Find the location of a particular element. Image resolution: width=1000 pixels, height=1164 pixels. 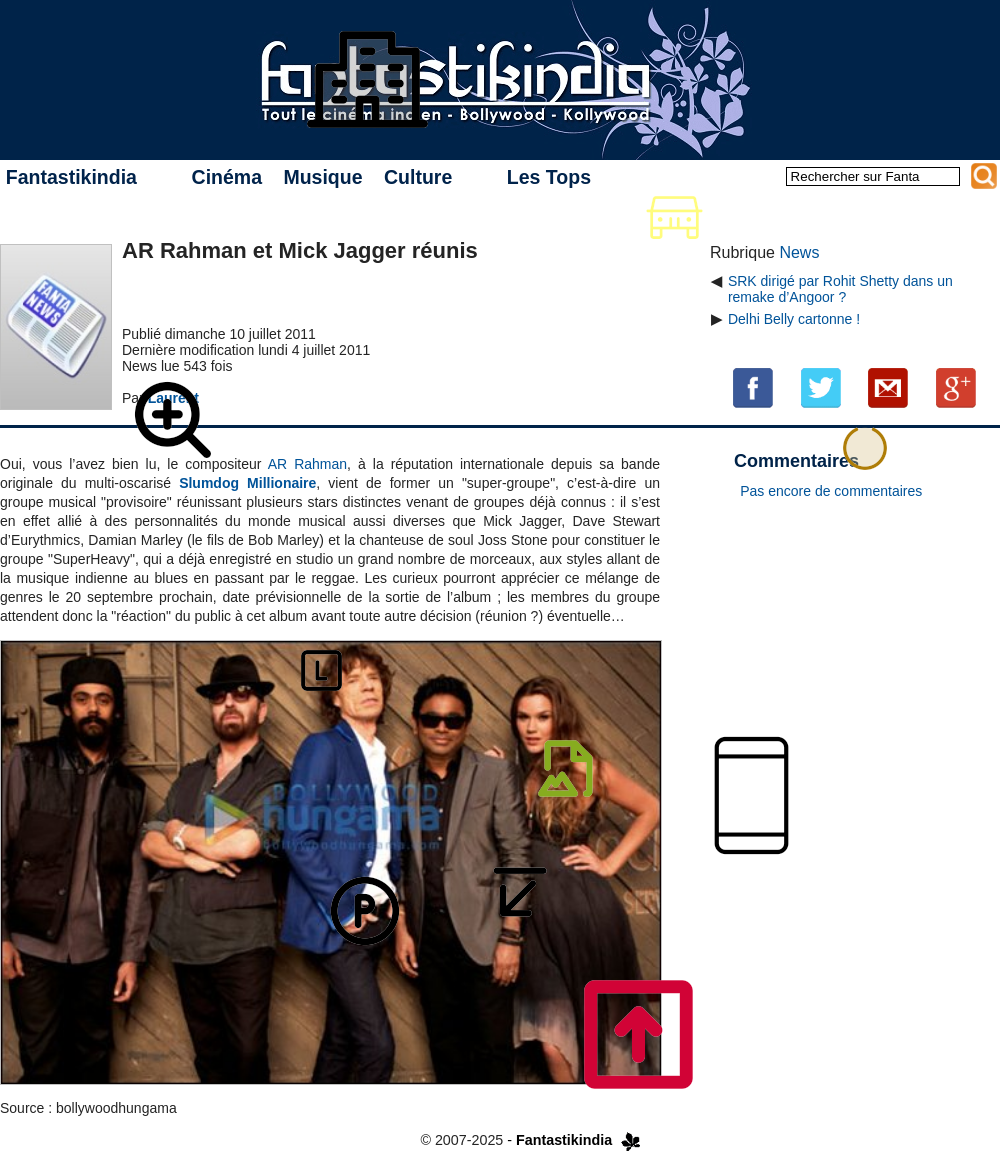

upload a file or document is located at coordinates (638, 1034).